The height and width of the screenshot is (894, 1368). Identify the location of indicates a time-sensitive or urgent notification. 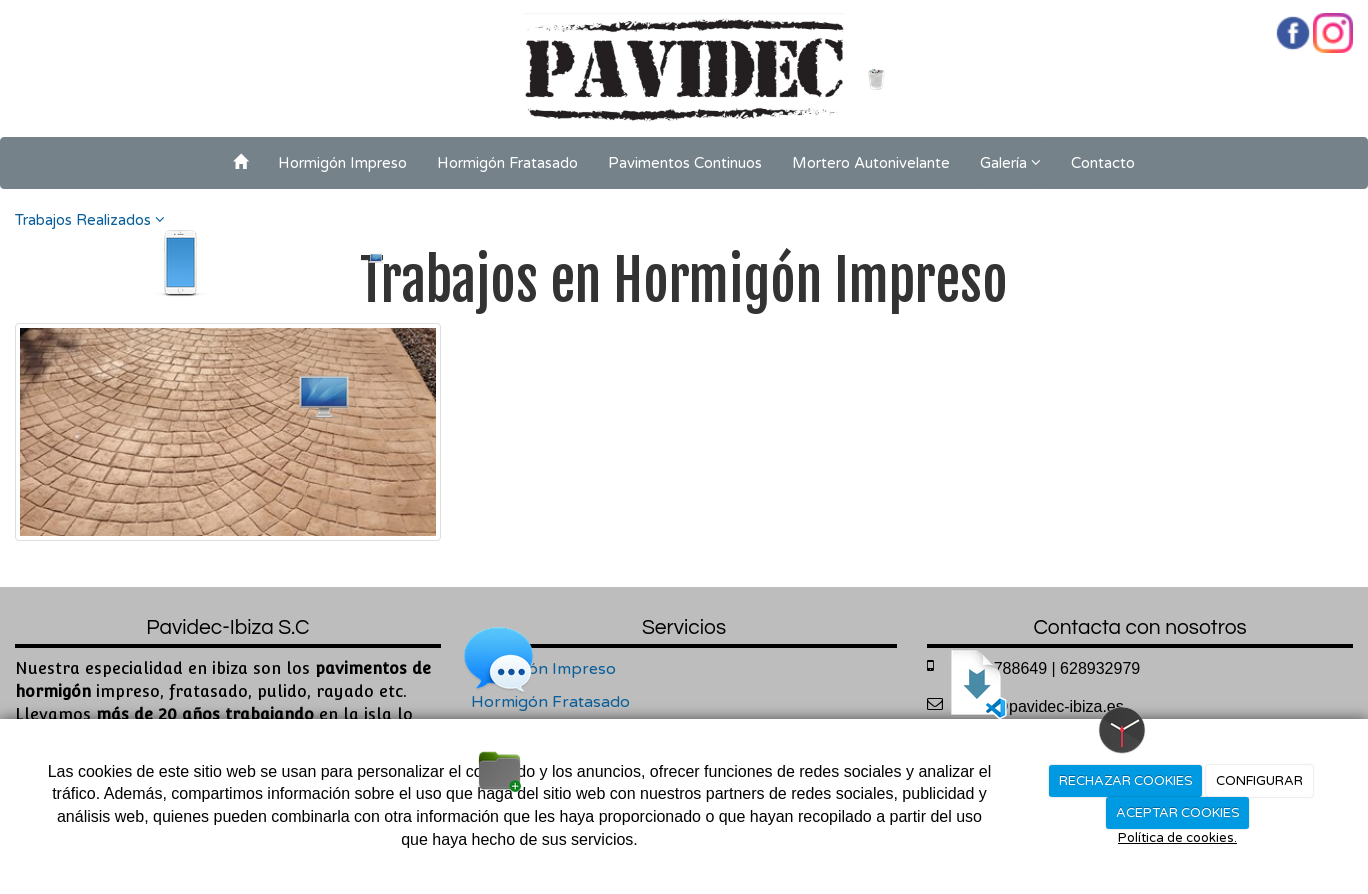
(1122, 730).